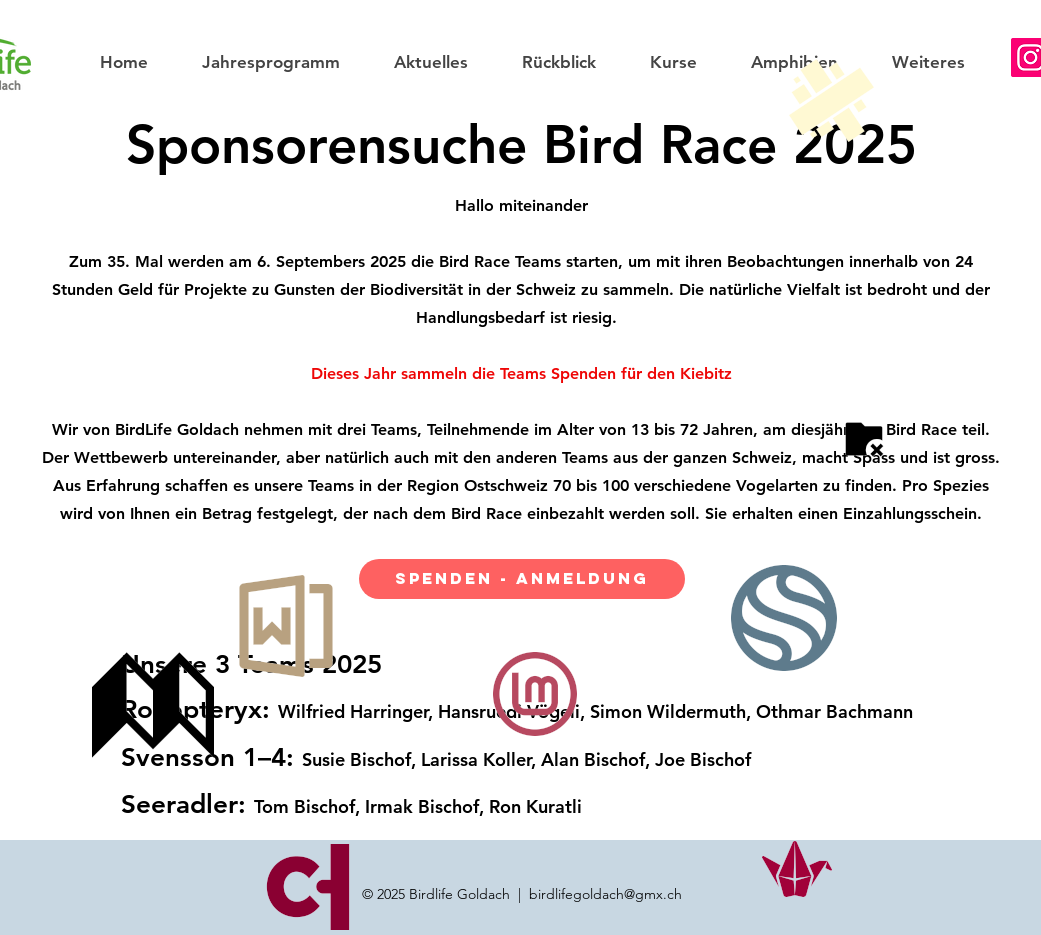 This screenshot has width=1041, height=935. I want to click on Linux Mint operating system logo, so click(535, 694).